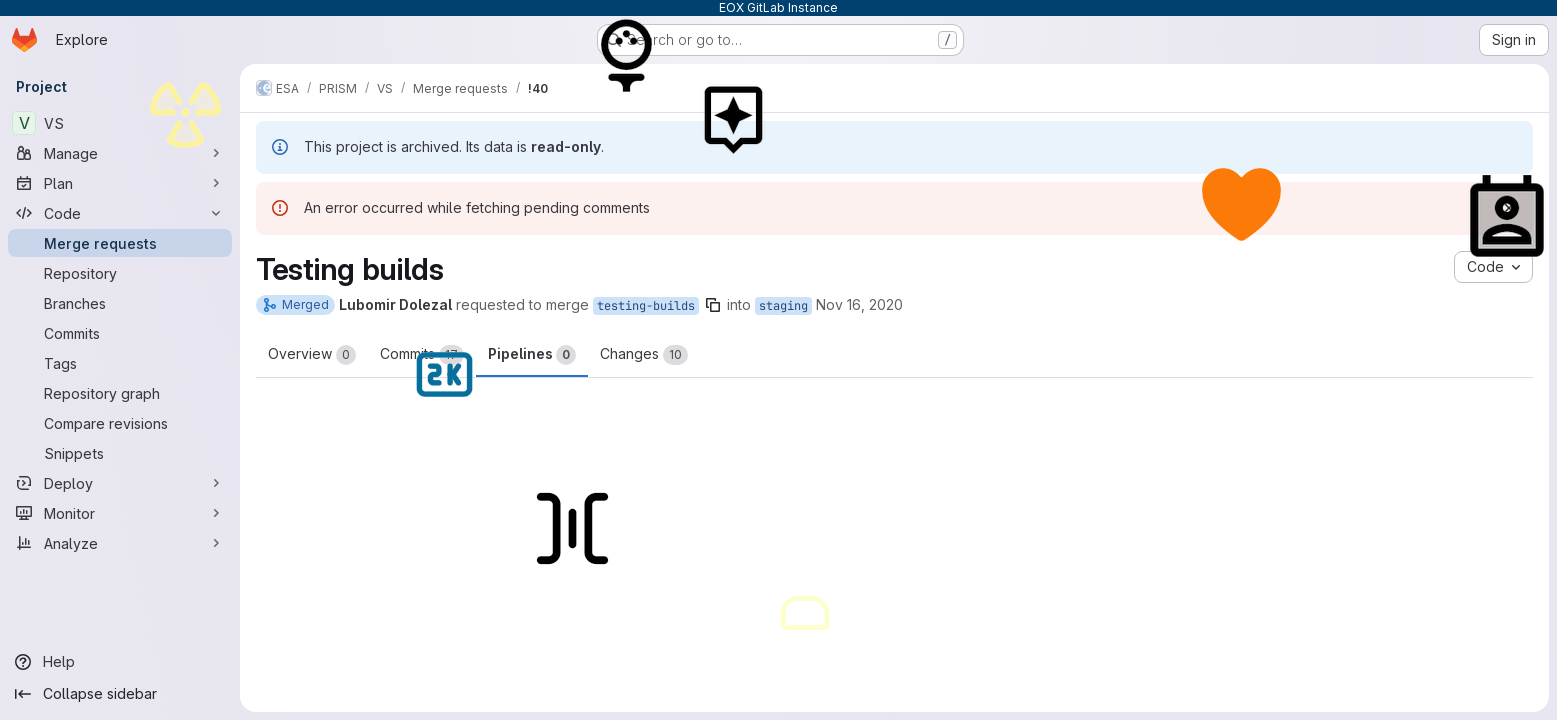 Image resolution: width=1557 pixels, height=720 pixels. Describe the element at coordinates (444, 374) in the screenshot. I see `indicates 2K video resolution quality` at that location.